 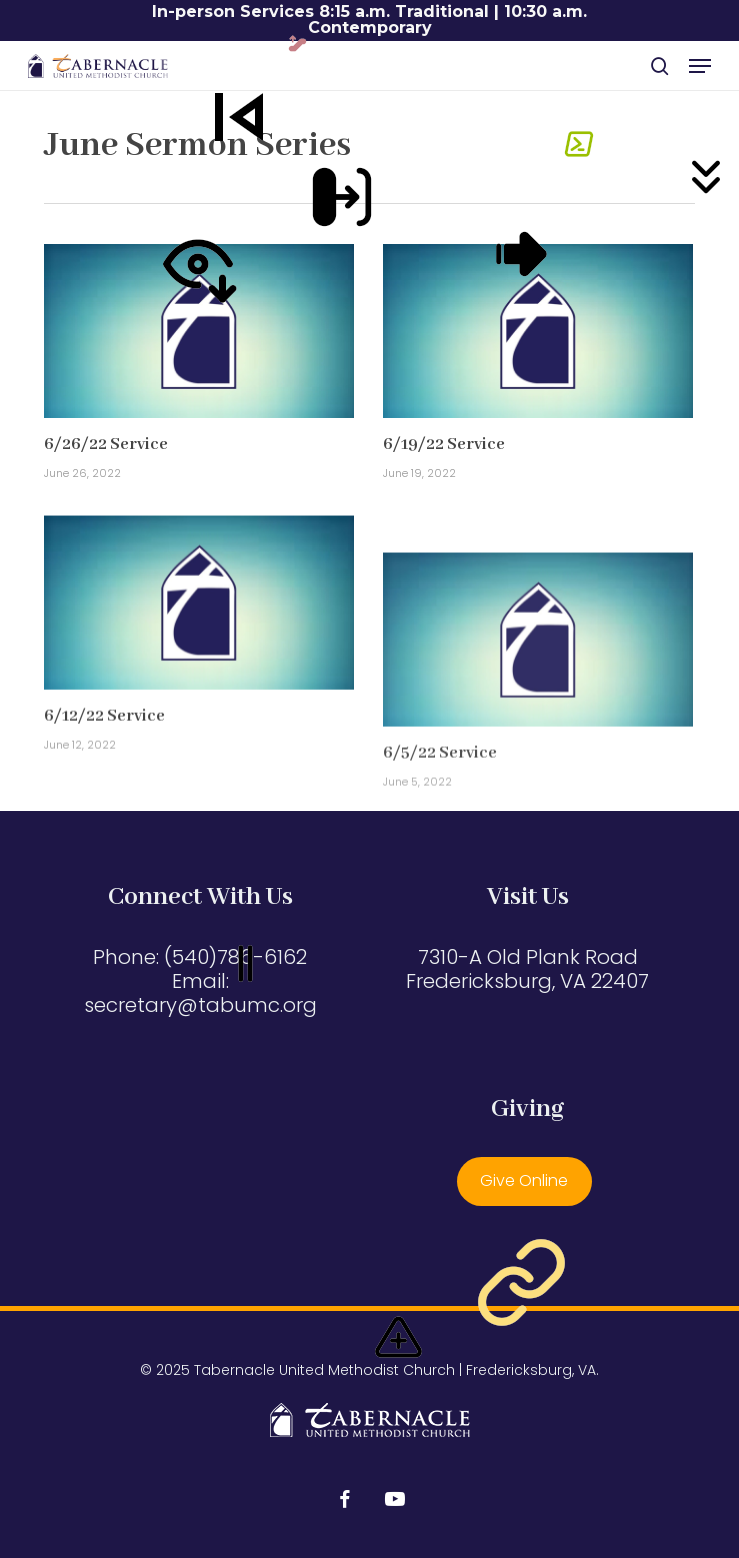 What do you see at coordinates (297, 43) in the screenshot?
I see `escalator going up` at bounding box center [297, 43].